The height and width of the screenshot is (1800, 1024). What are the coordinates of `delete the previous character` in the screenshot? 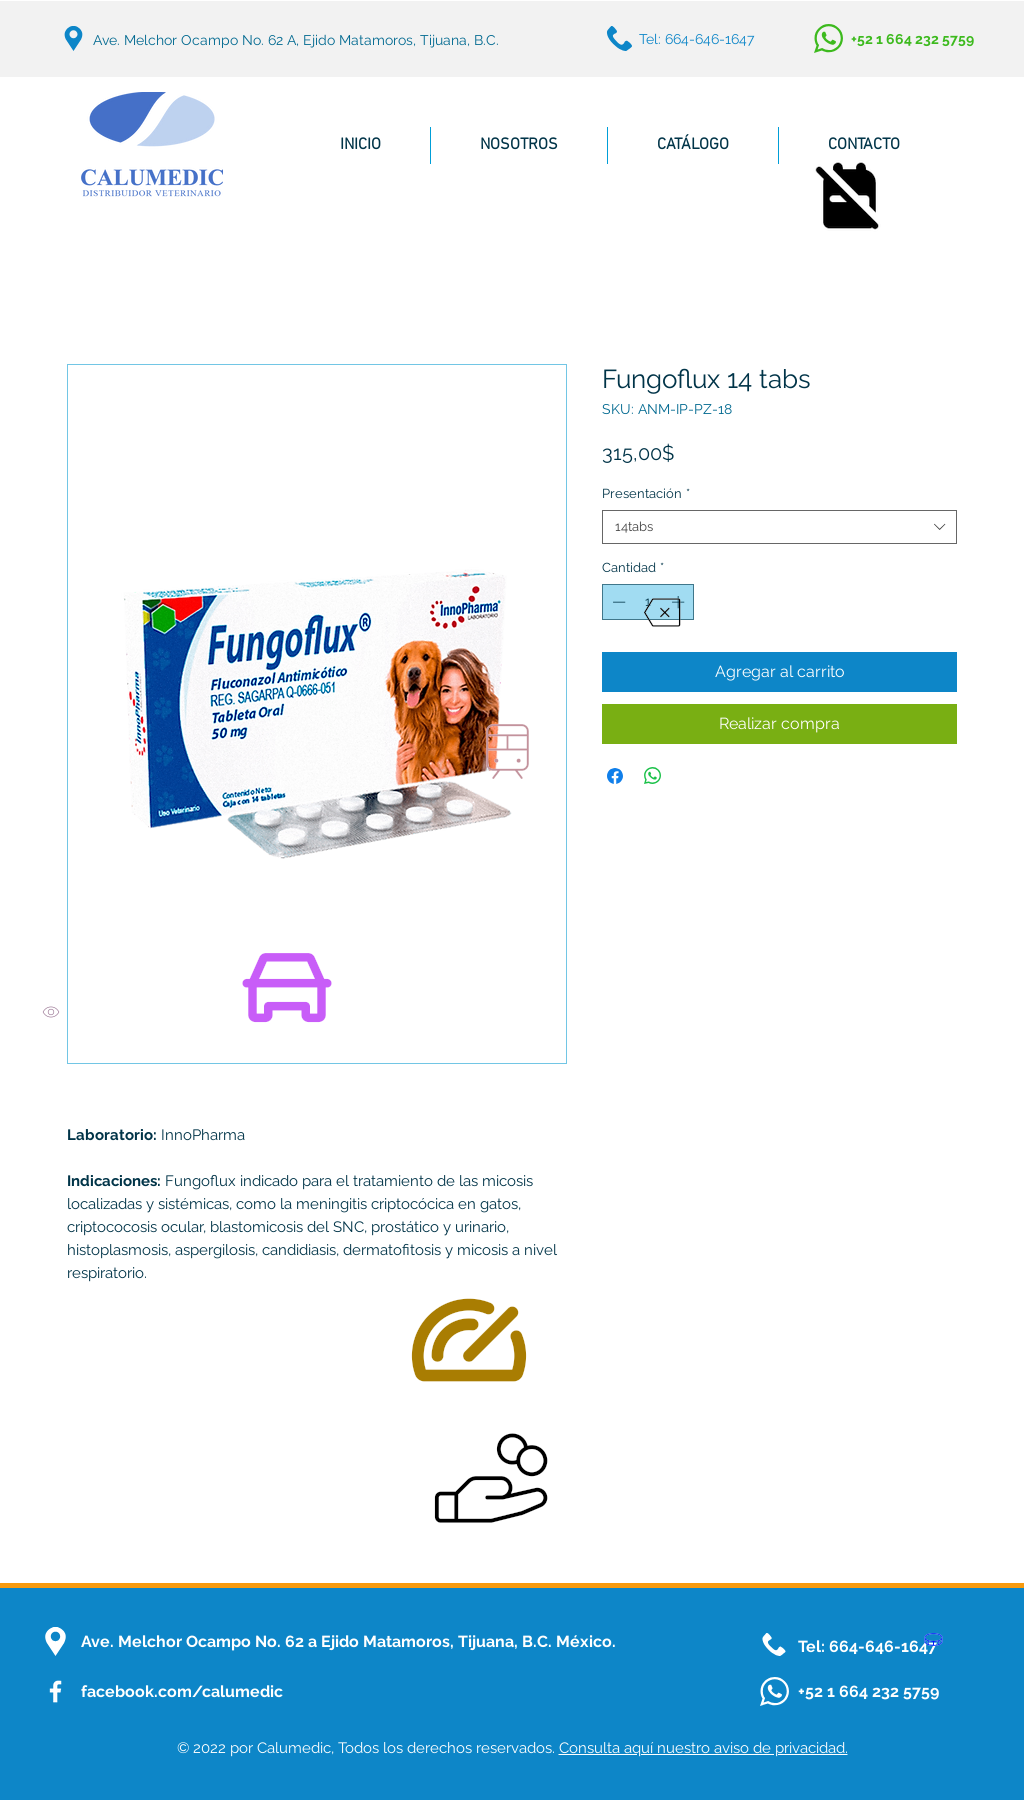 It's located at (663, 612).